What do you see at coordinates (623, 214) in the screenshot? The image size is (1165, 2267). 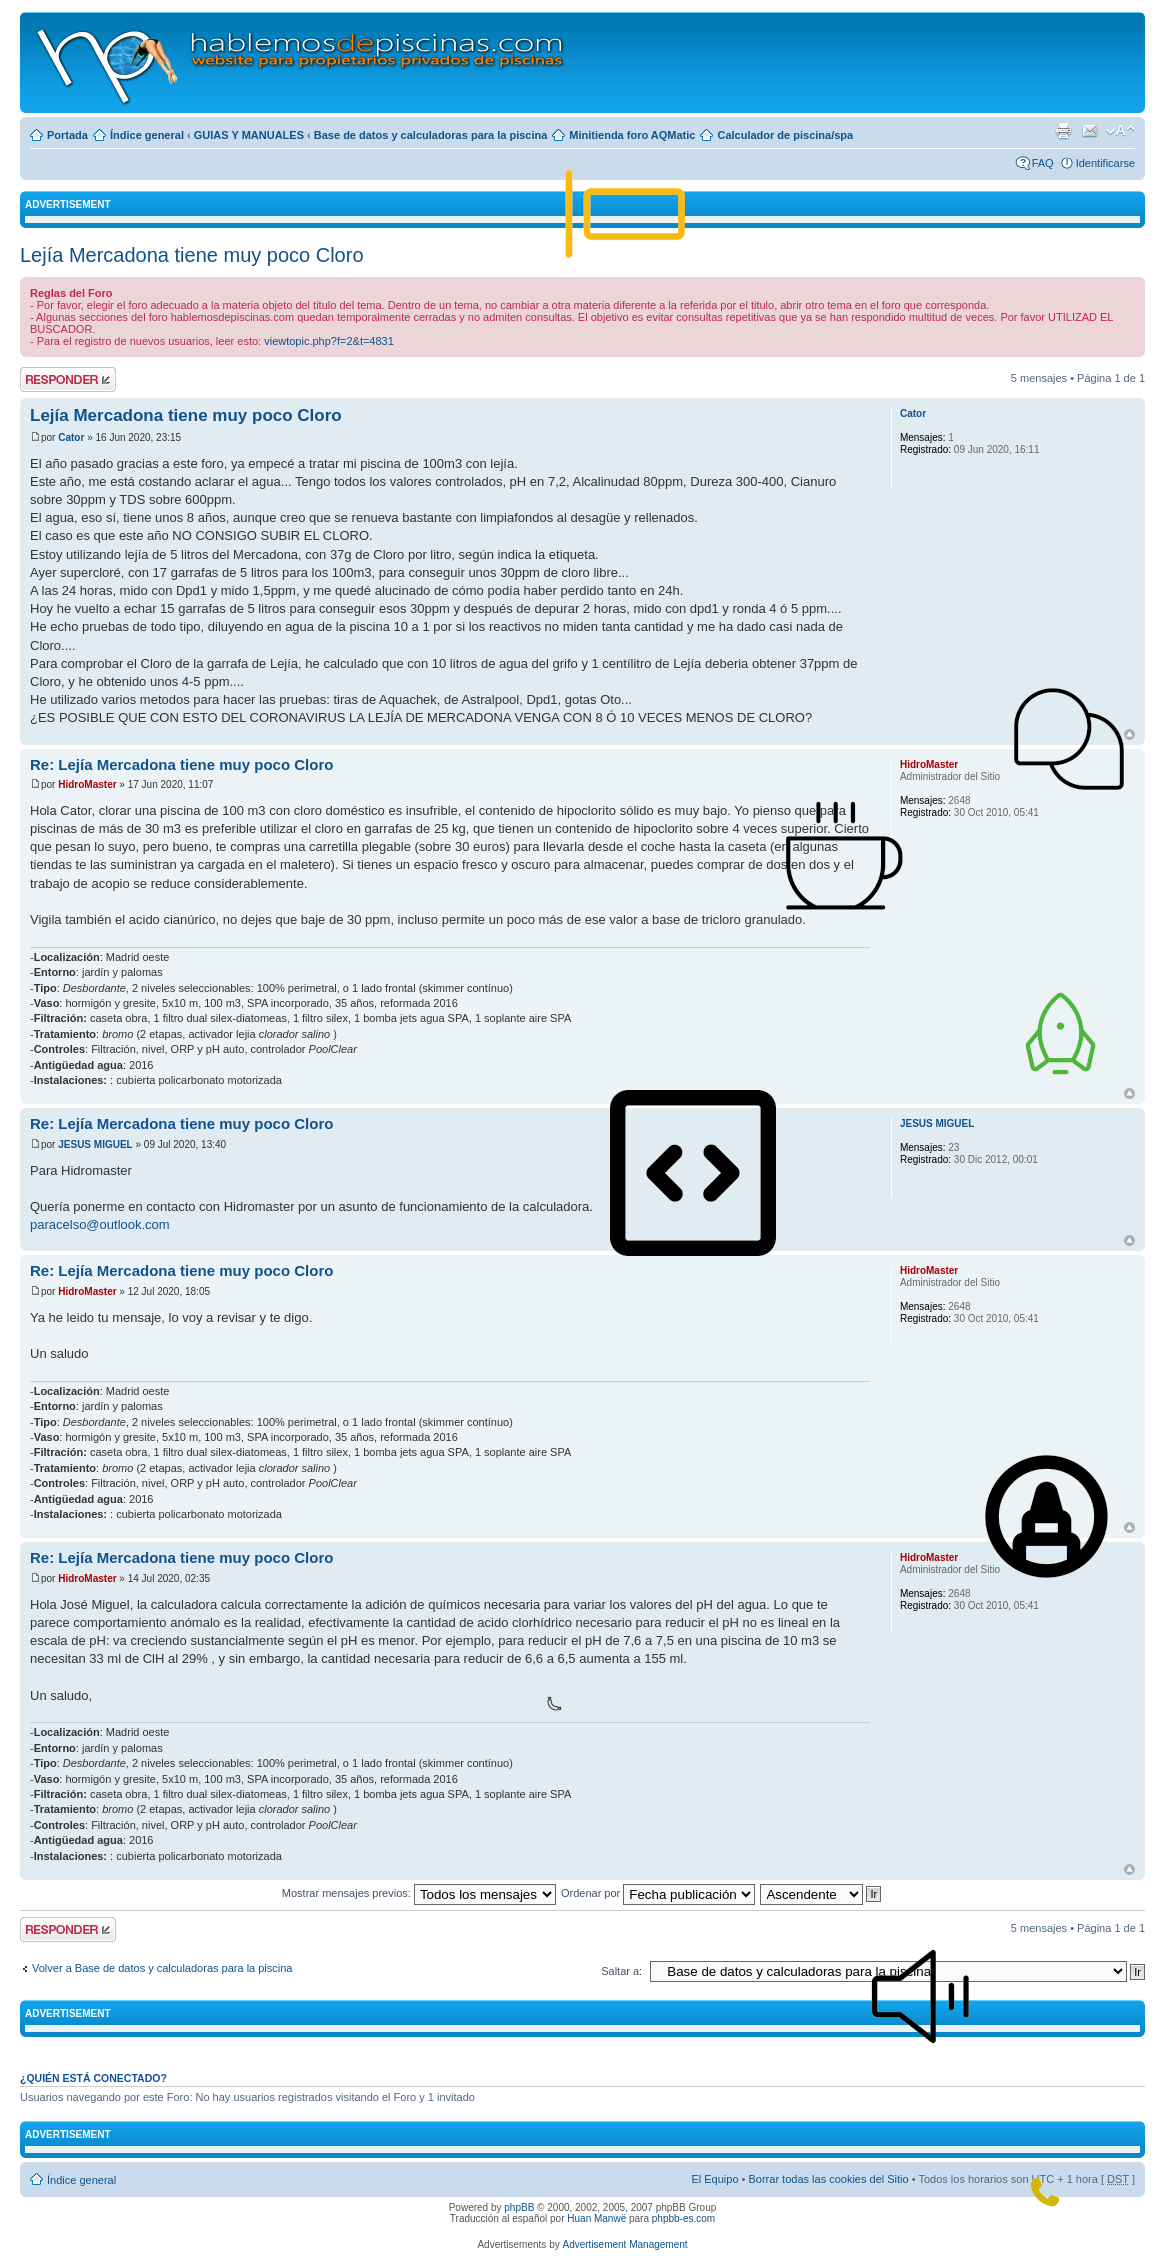 I see `align text or content to the left` at bounding box center [623, 214].